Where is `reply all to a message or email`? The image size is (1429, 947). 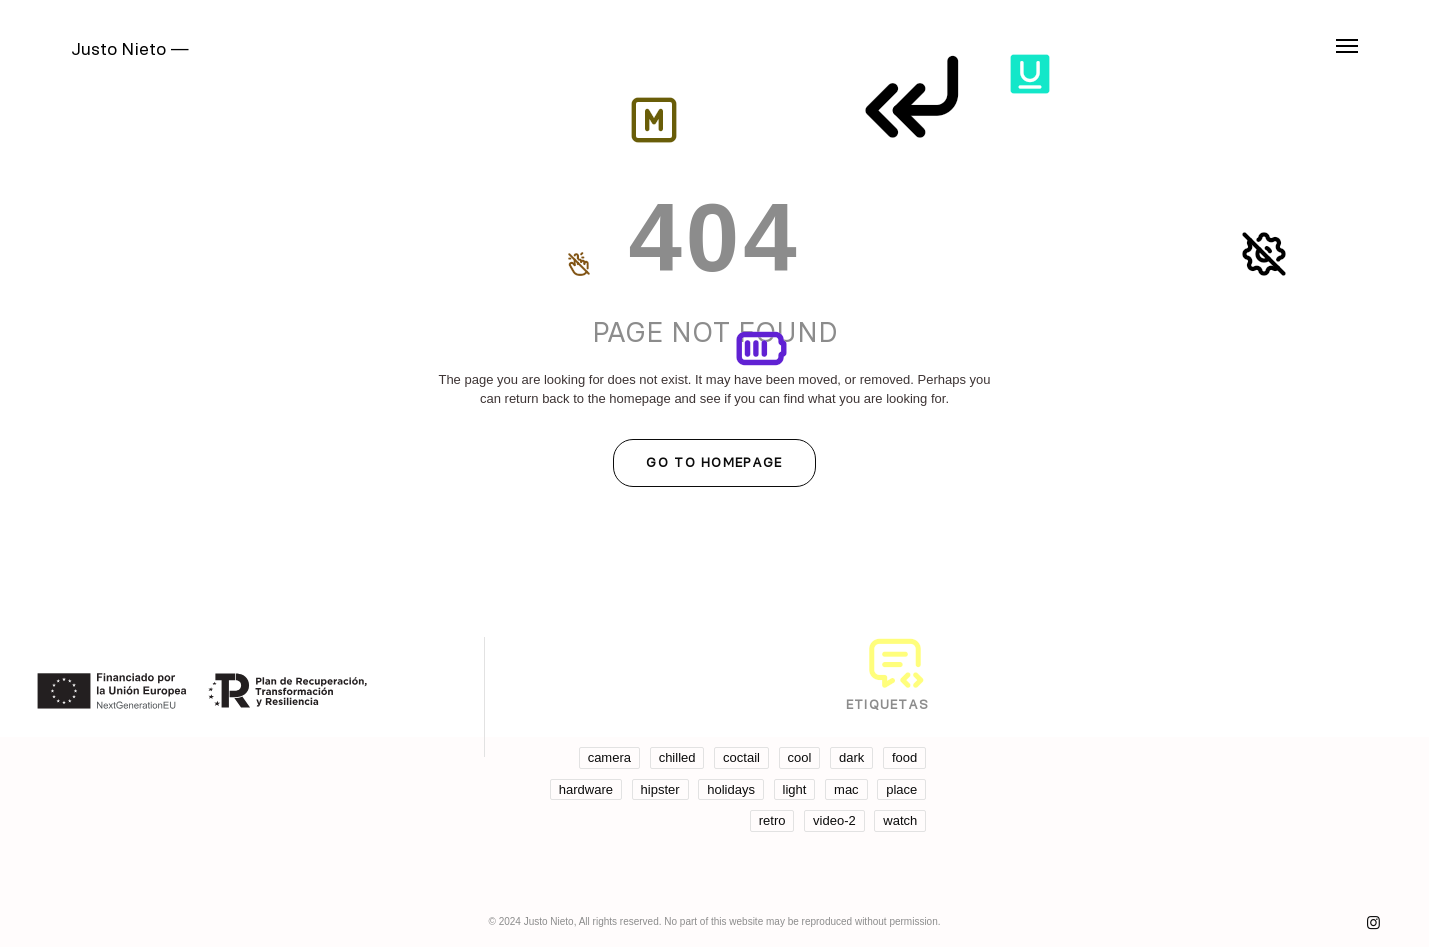 reply all to a message or email is located at coordinates (914, 99).